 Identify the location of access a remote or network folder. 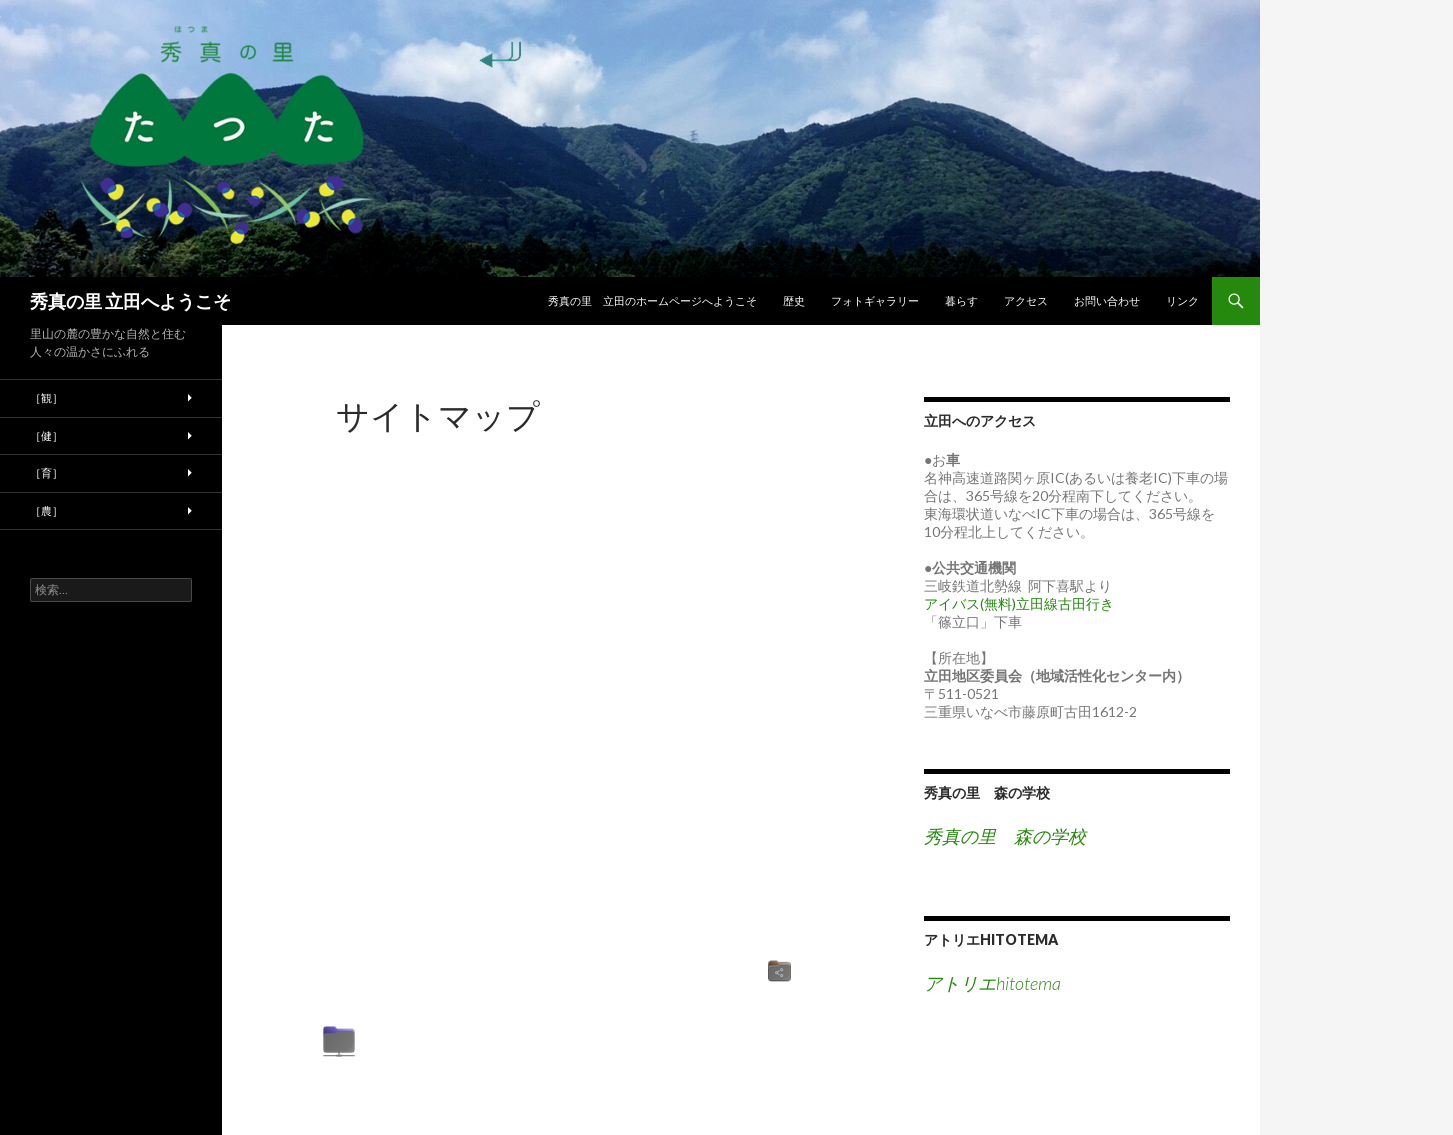
(339, 1041).